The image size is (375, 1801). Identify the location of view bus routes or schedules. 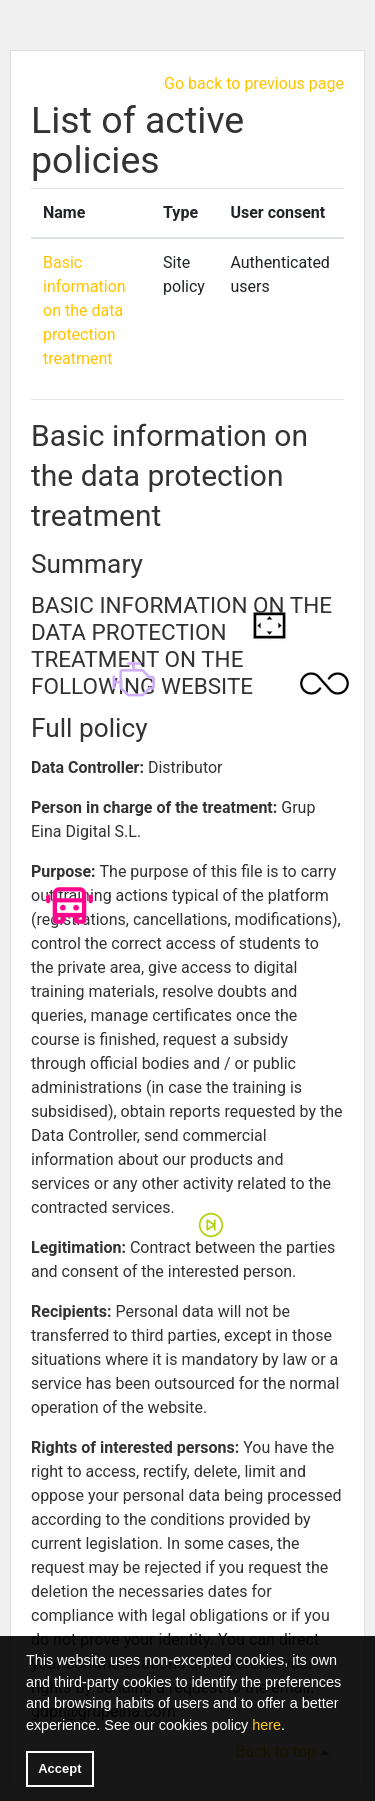
(69, 905).